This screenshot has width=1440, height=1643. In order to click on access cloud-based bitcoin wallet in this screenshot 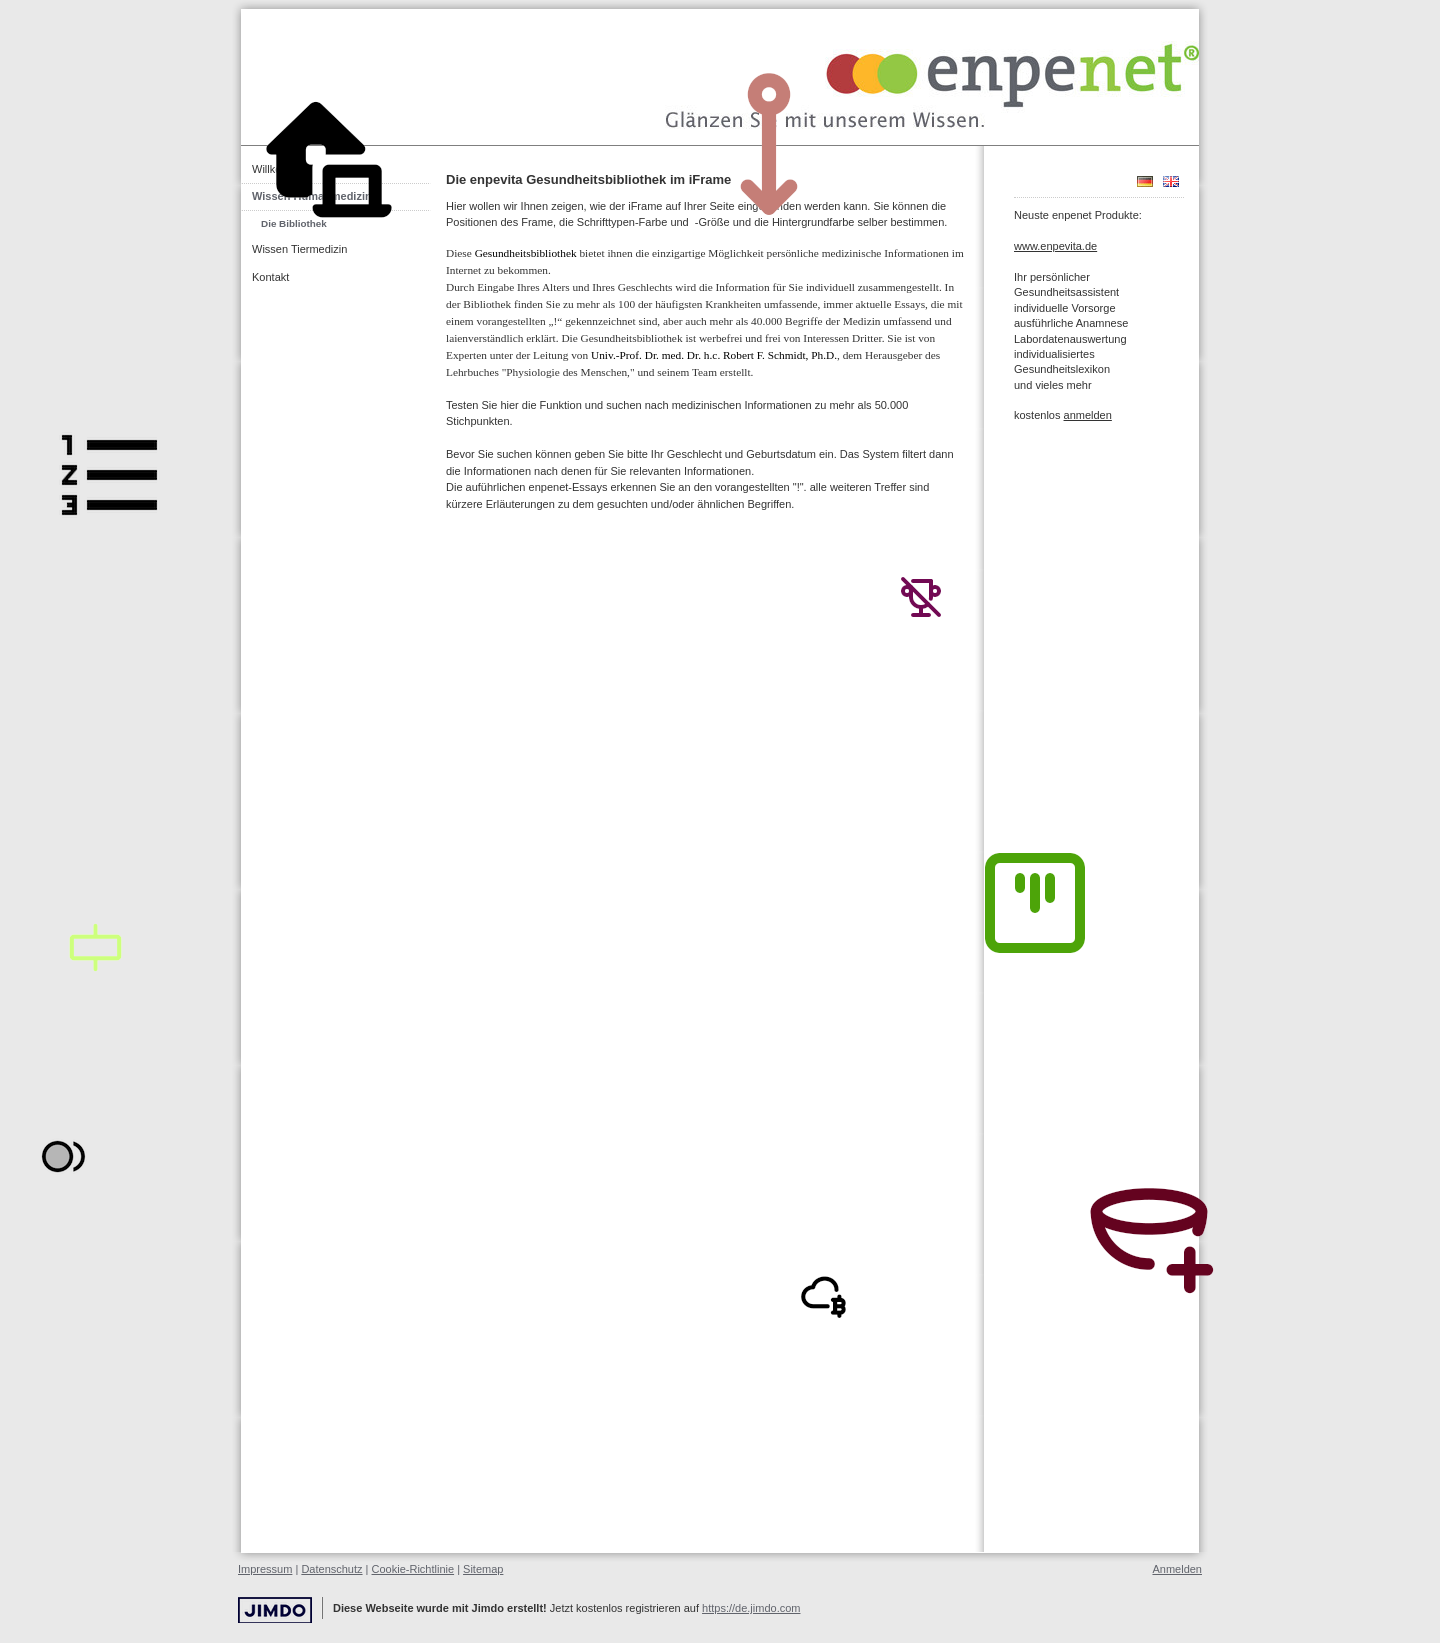, I will do `click(824, 1293)`.